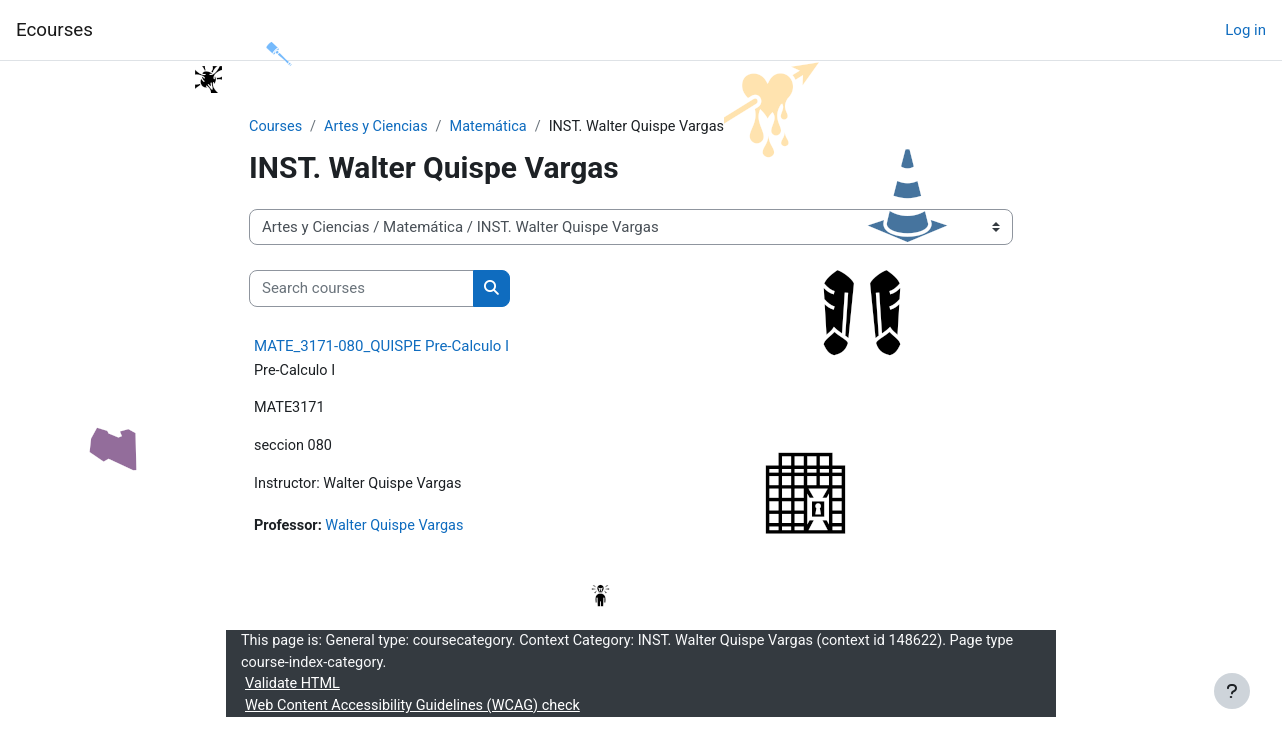  I want to click on equip stick grenade weapon, so click(279, 54).